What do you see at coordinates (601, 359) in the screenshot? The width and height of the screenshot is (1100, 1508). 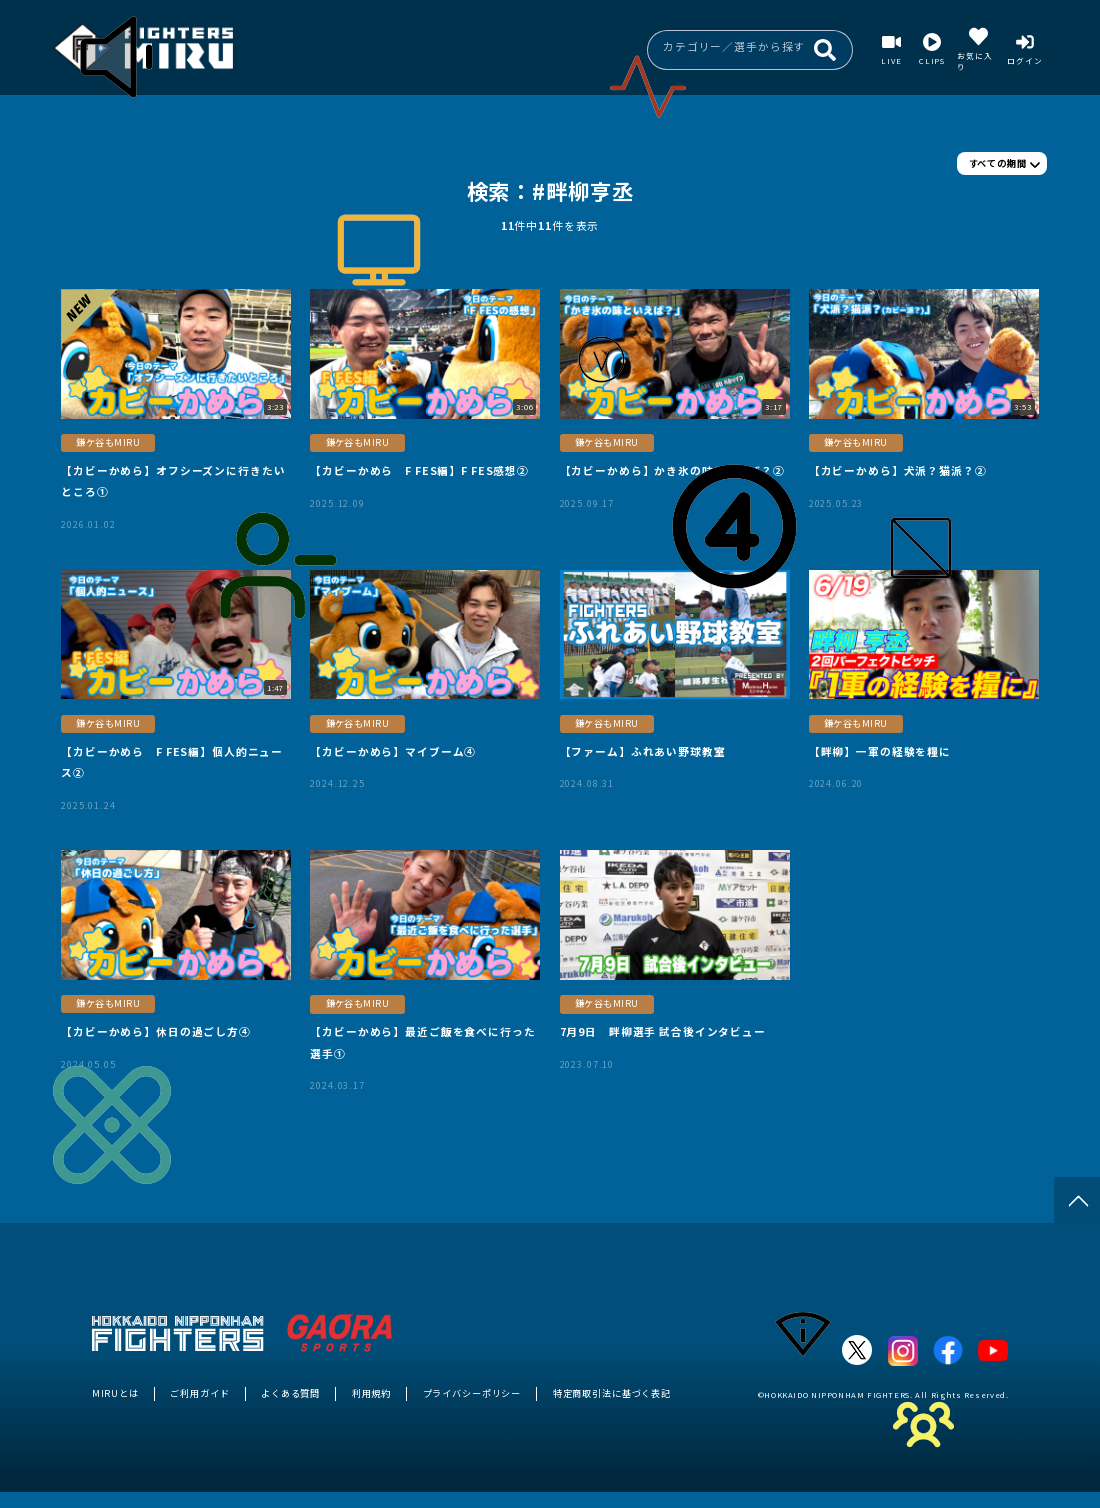 I see `indicates items or options starting with the letter V` at bounding box center [601, 359].